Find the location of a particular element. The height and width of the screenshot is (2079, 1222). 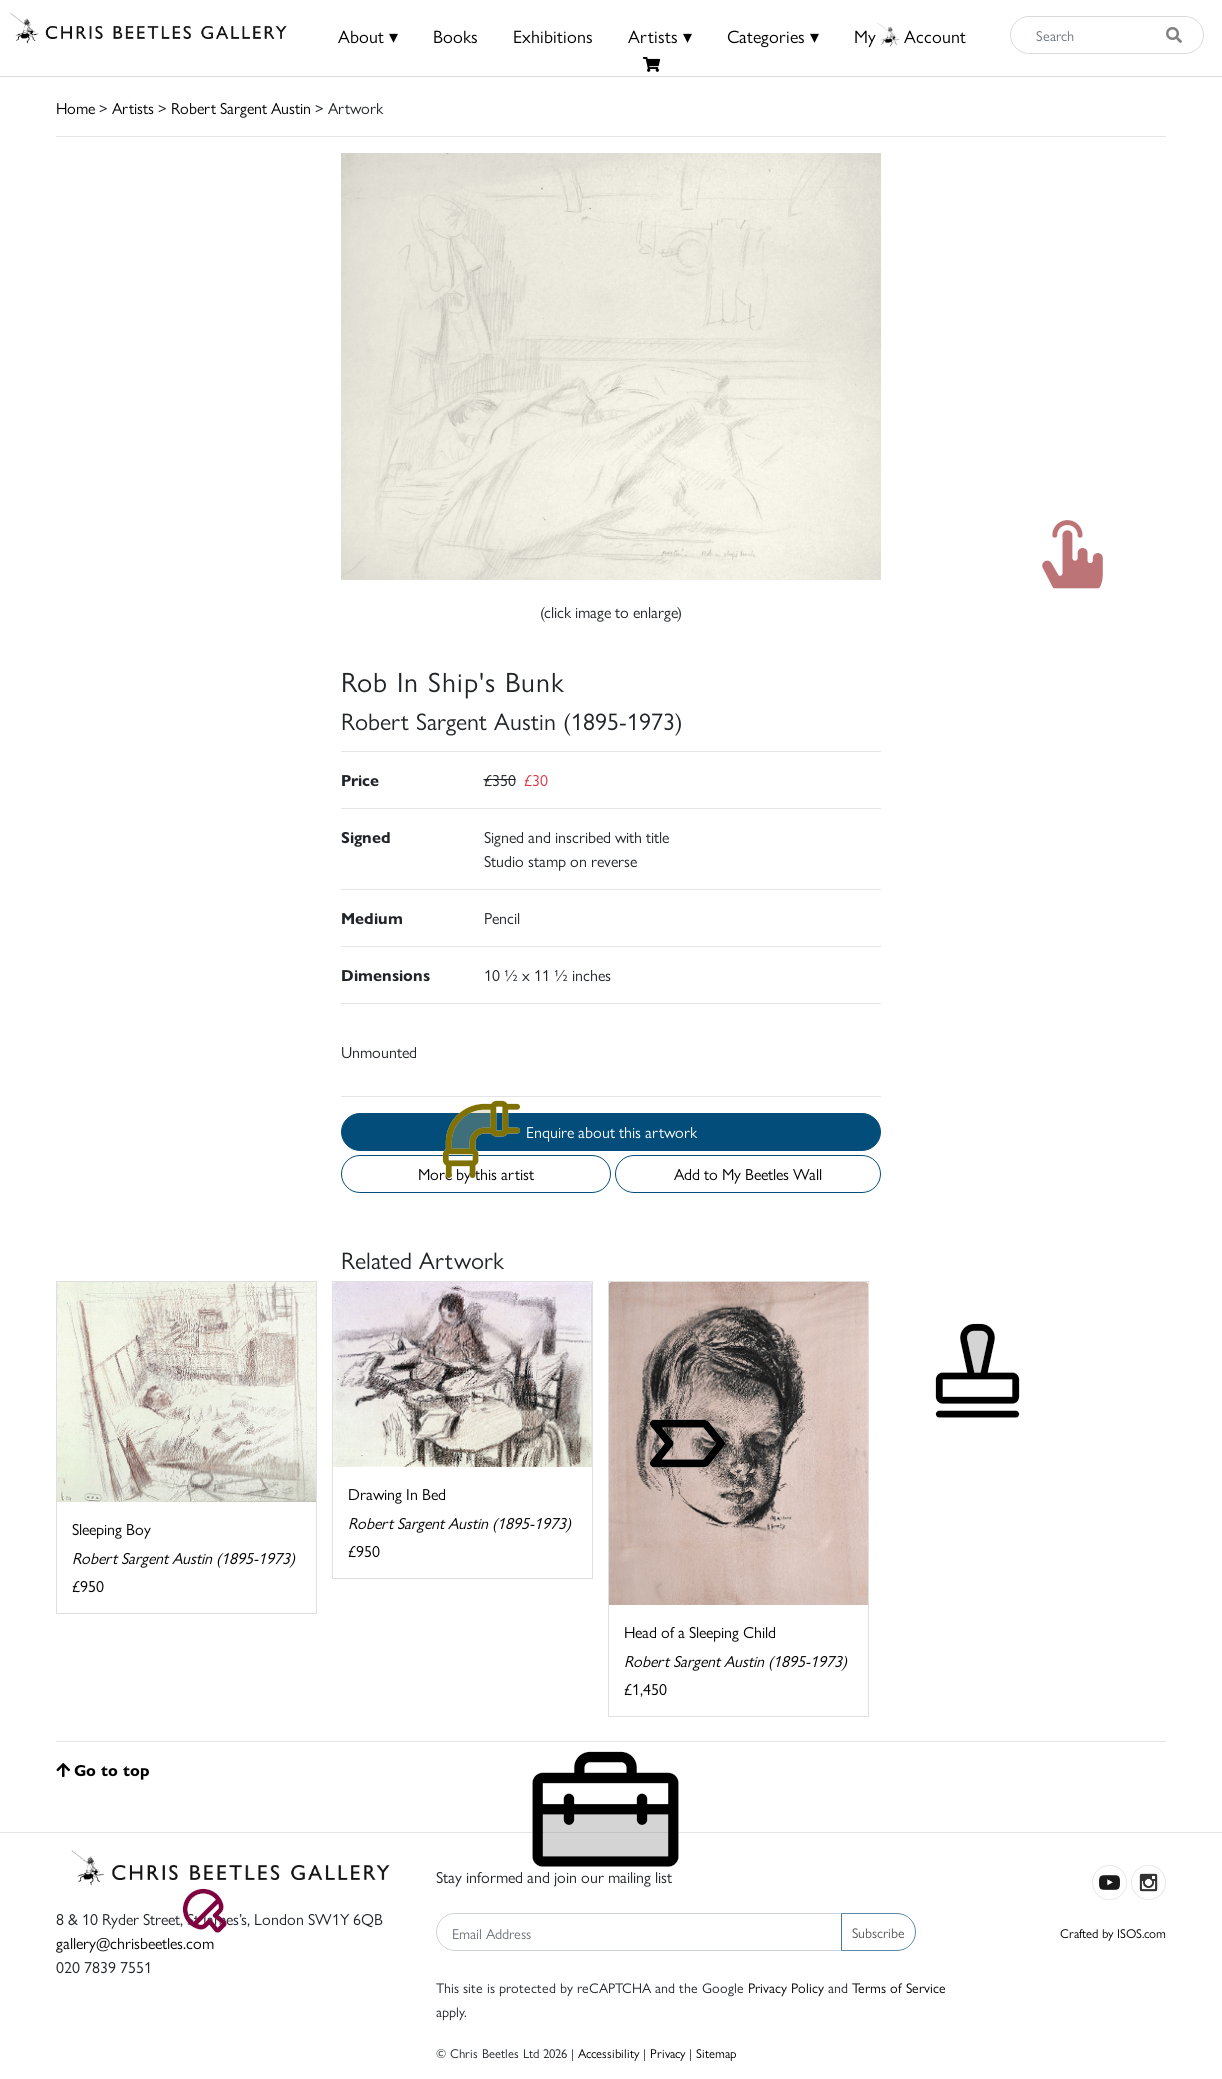

apply a stamp or seal to a document is located at coordinates (977, 1372).